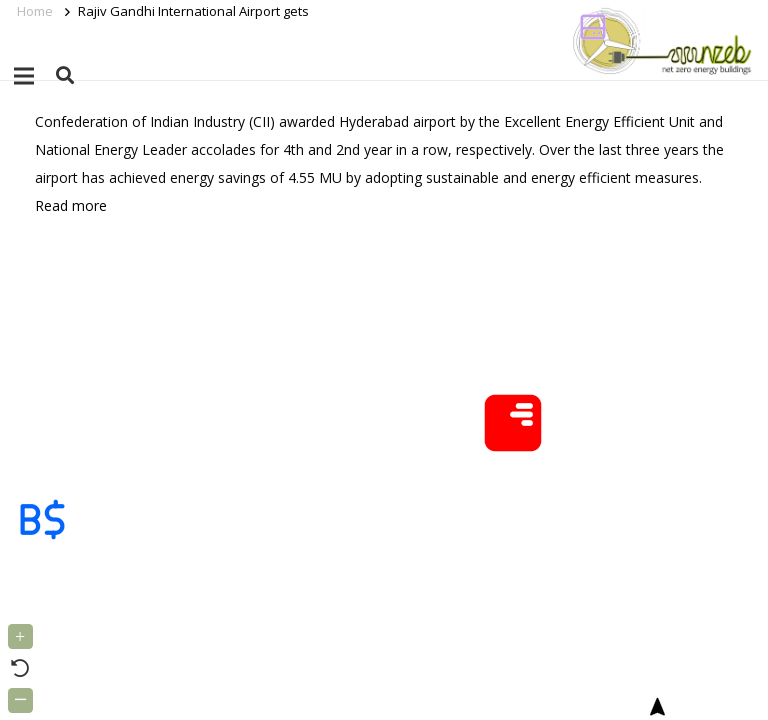 This screenshot has width=768, height=720. I want to click on start navigation to destination, so click(657, 706).